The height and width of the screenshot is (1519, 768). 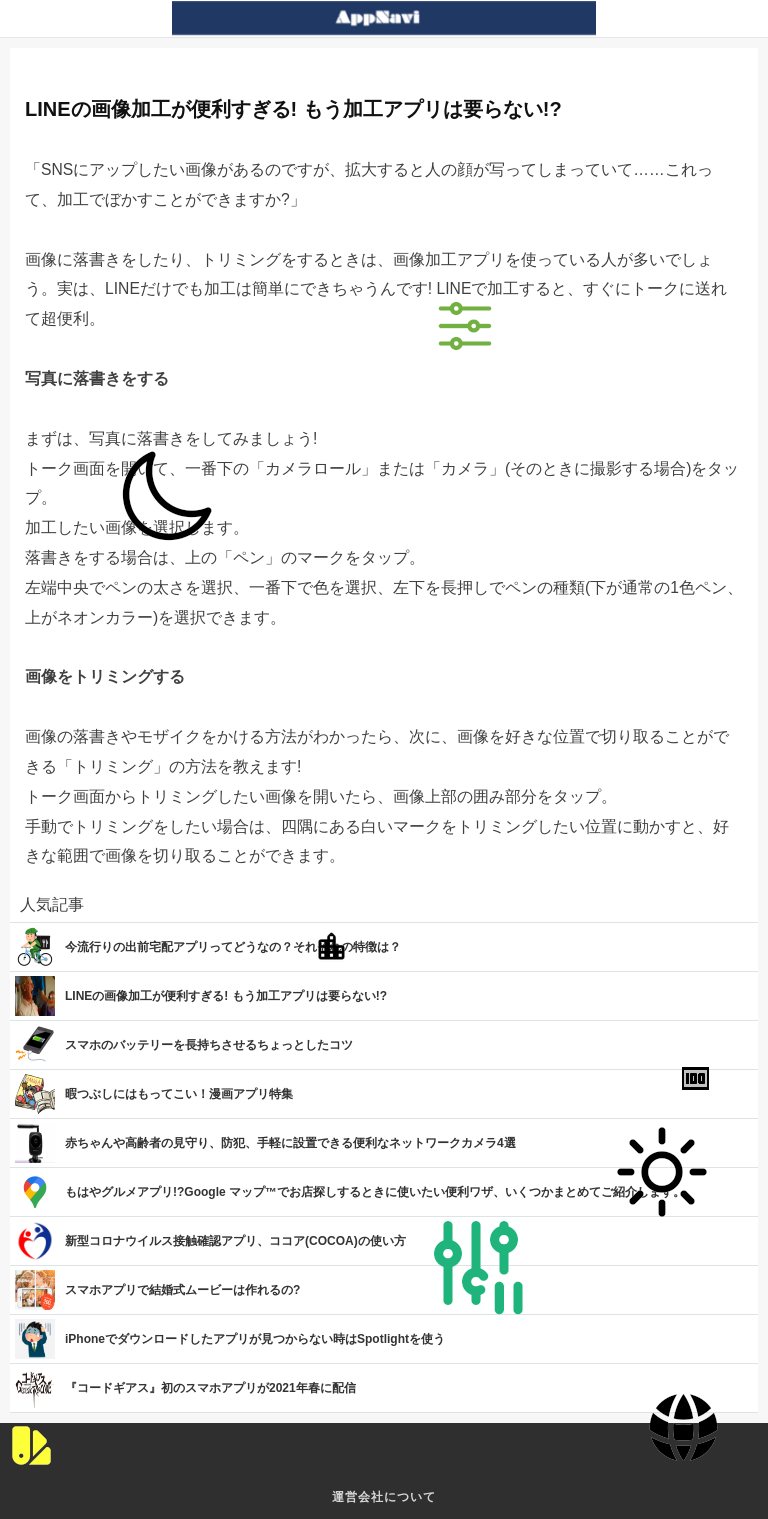 I want to click on pause automatic adjustments or settings sync, so click(x=476, y=1263).